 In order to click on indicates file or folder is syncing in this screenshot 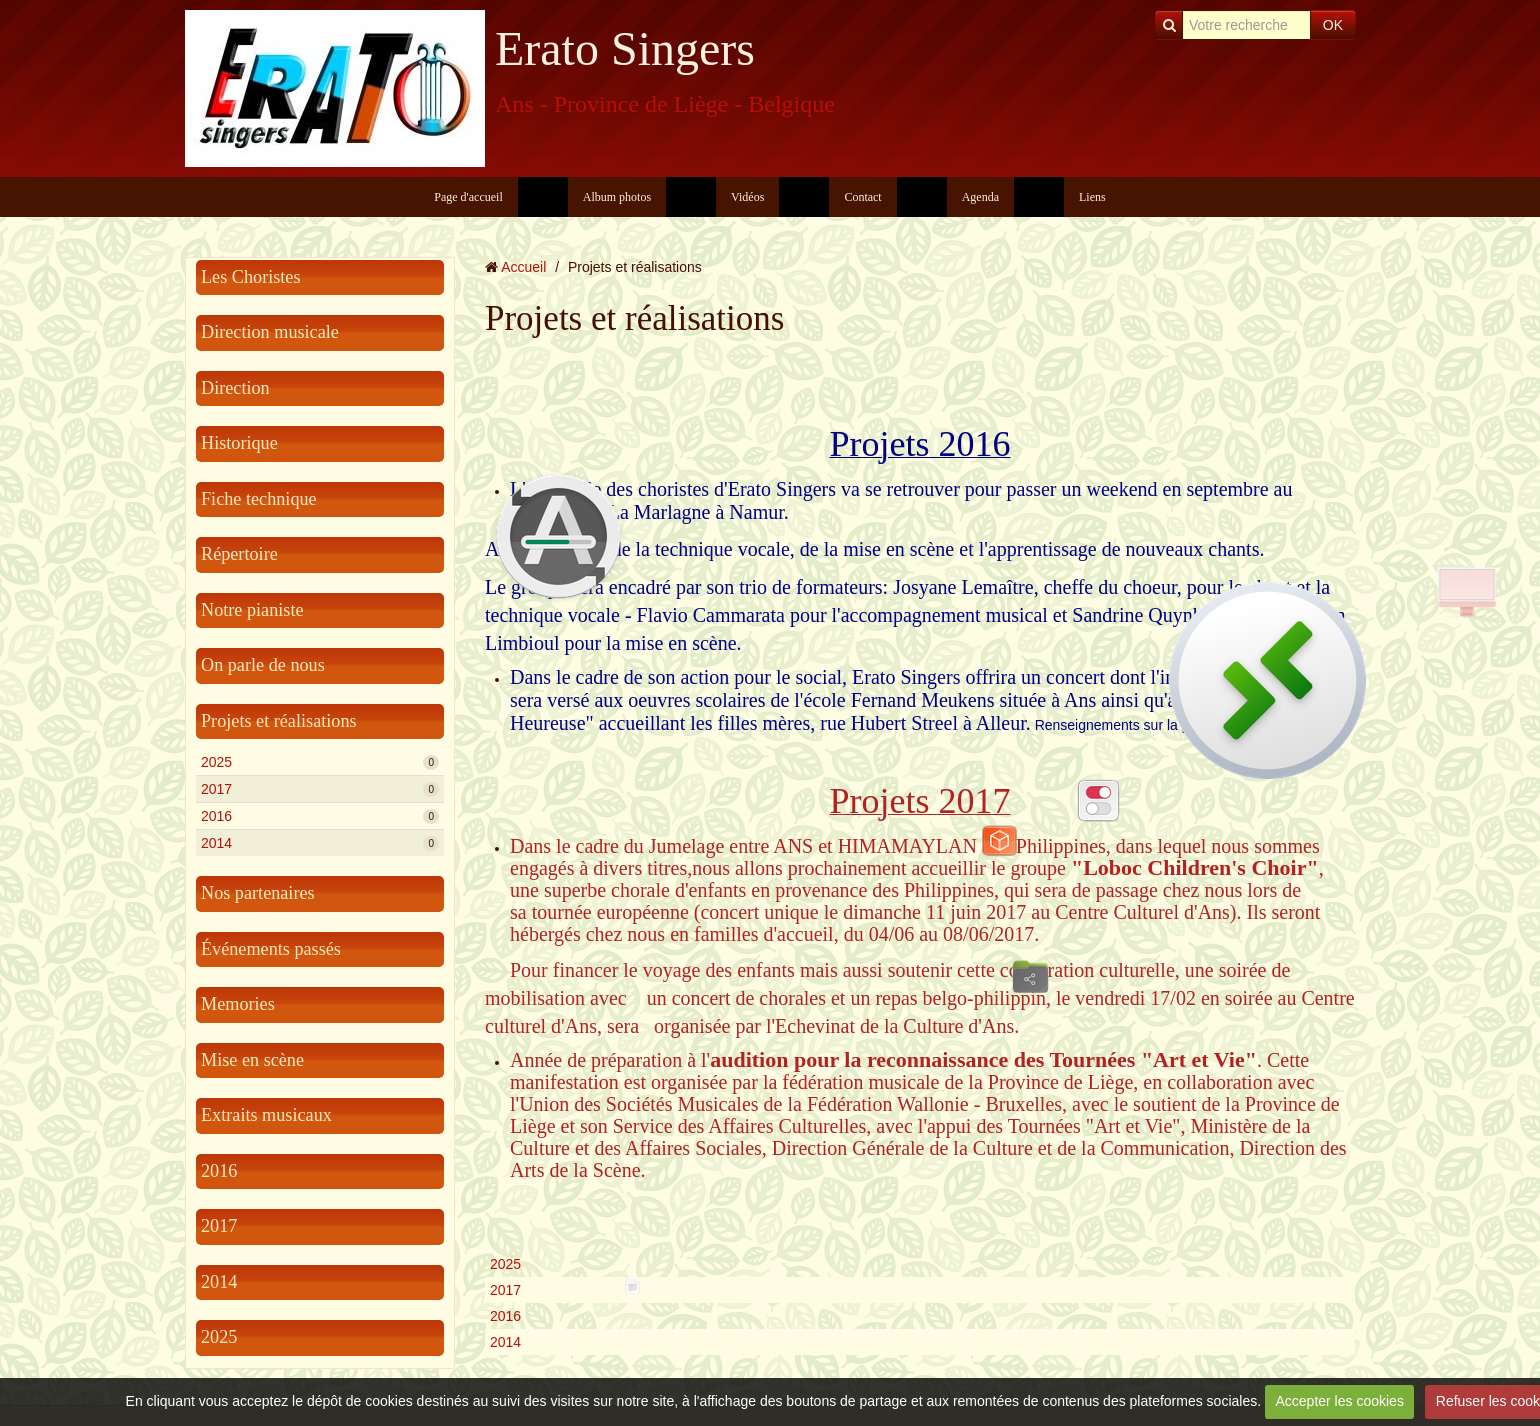, I will do `click(1267, 680)`.